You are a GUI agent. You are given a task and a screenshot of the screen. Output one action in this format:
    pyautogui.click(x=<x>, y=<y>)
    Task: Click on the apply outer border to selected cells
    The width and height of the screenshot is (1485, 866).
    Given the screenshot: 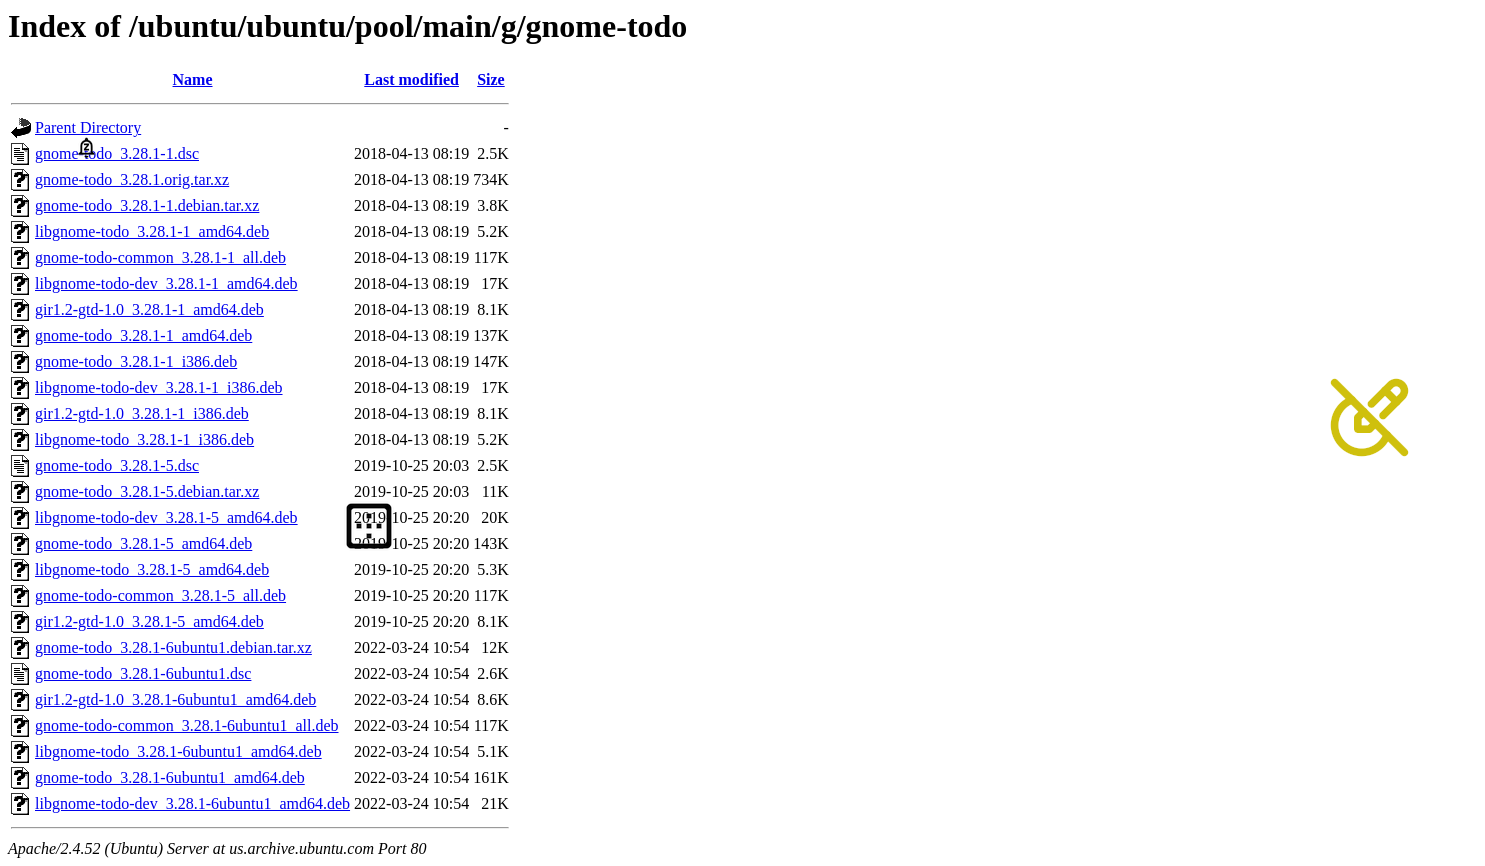 What is the action you would take?
    pyautogui.click(x=369, y=526)
    